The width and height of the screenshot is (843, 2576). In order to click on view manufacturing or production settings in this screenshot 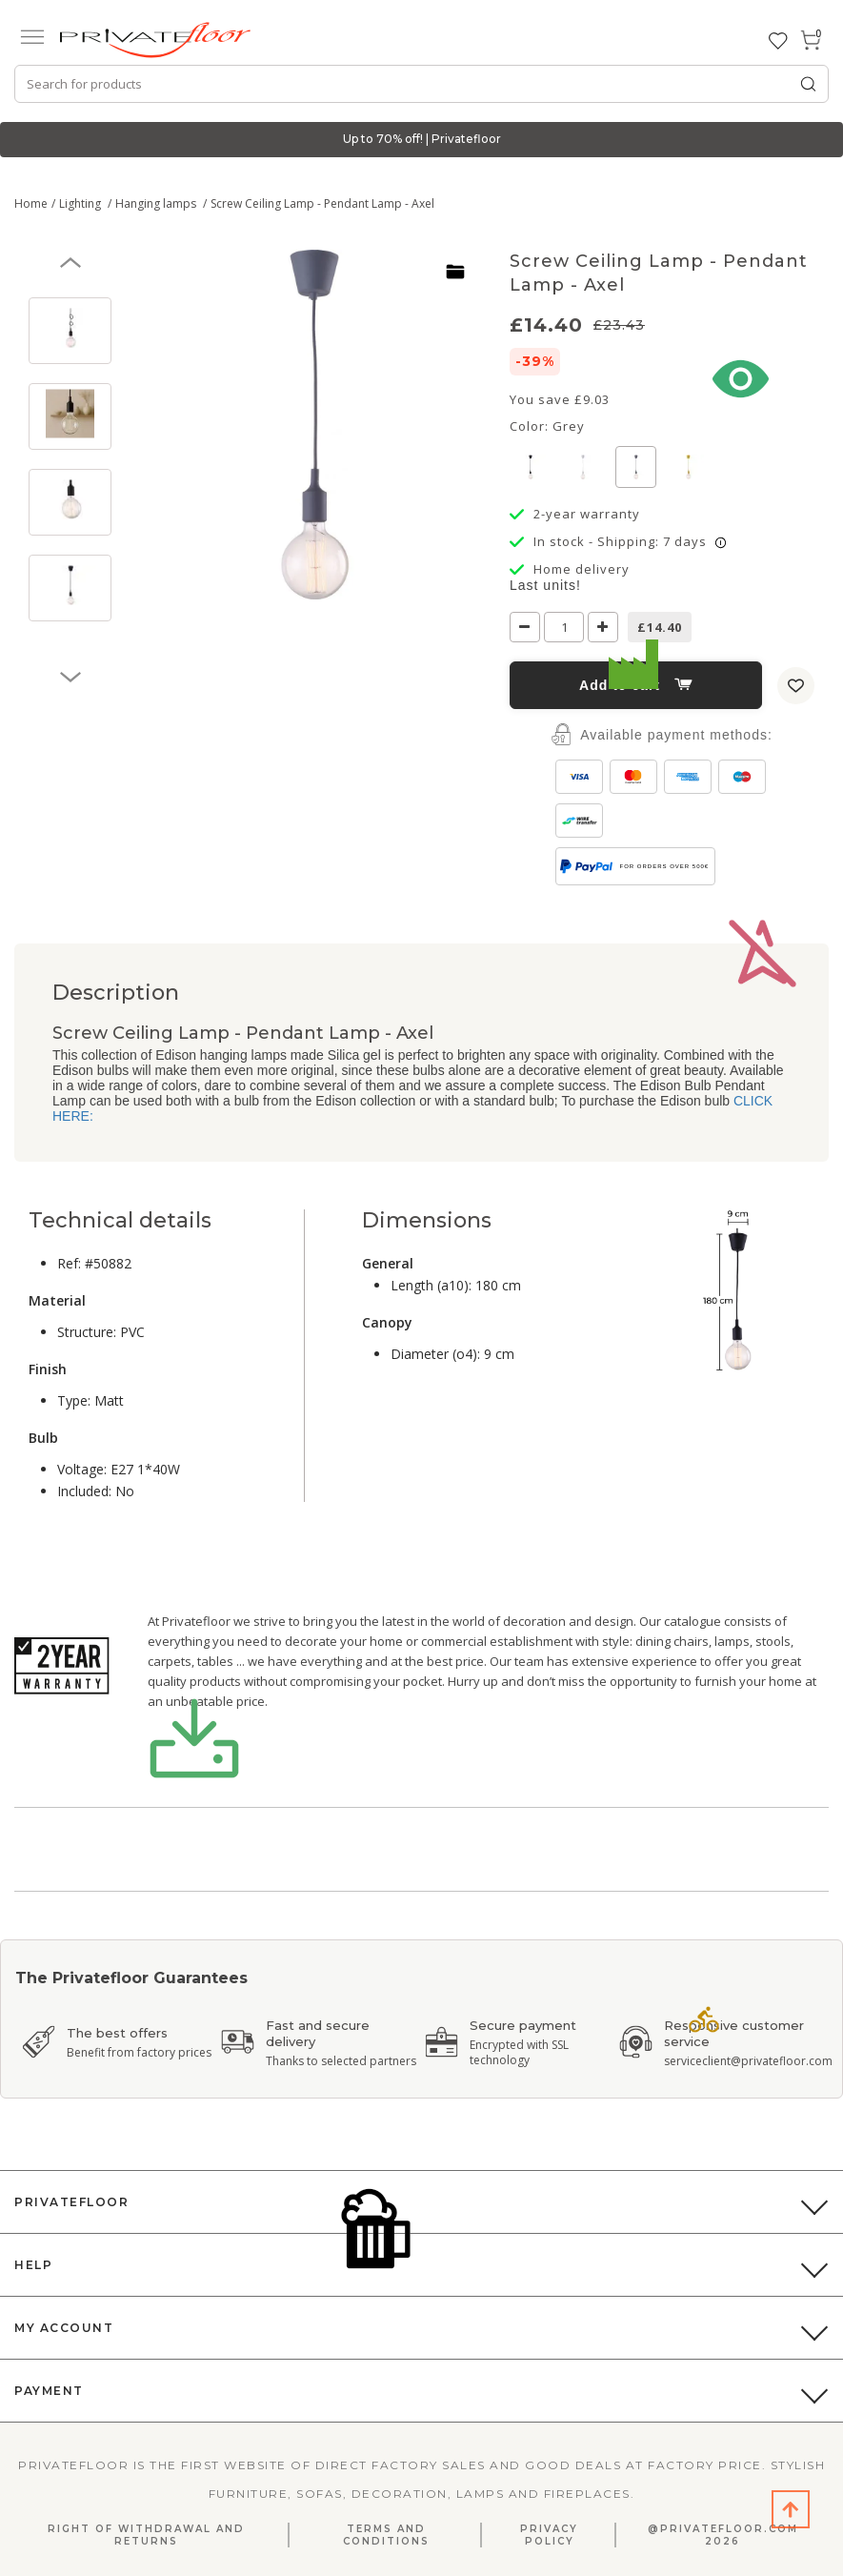, I will do `click(633, 664)`.